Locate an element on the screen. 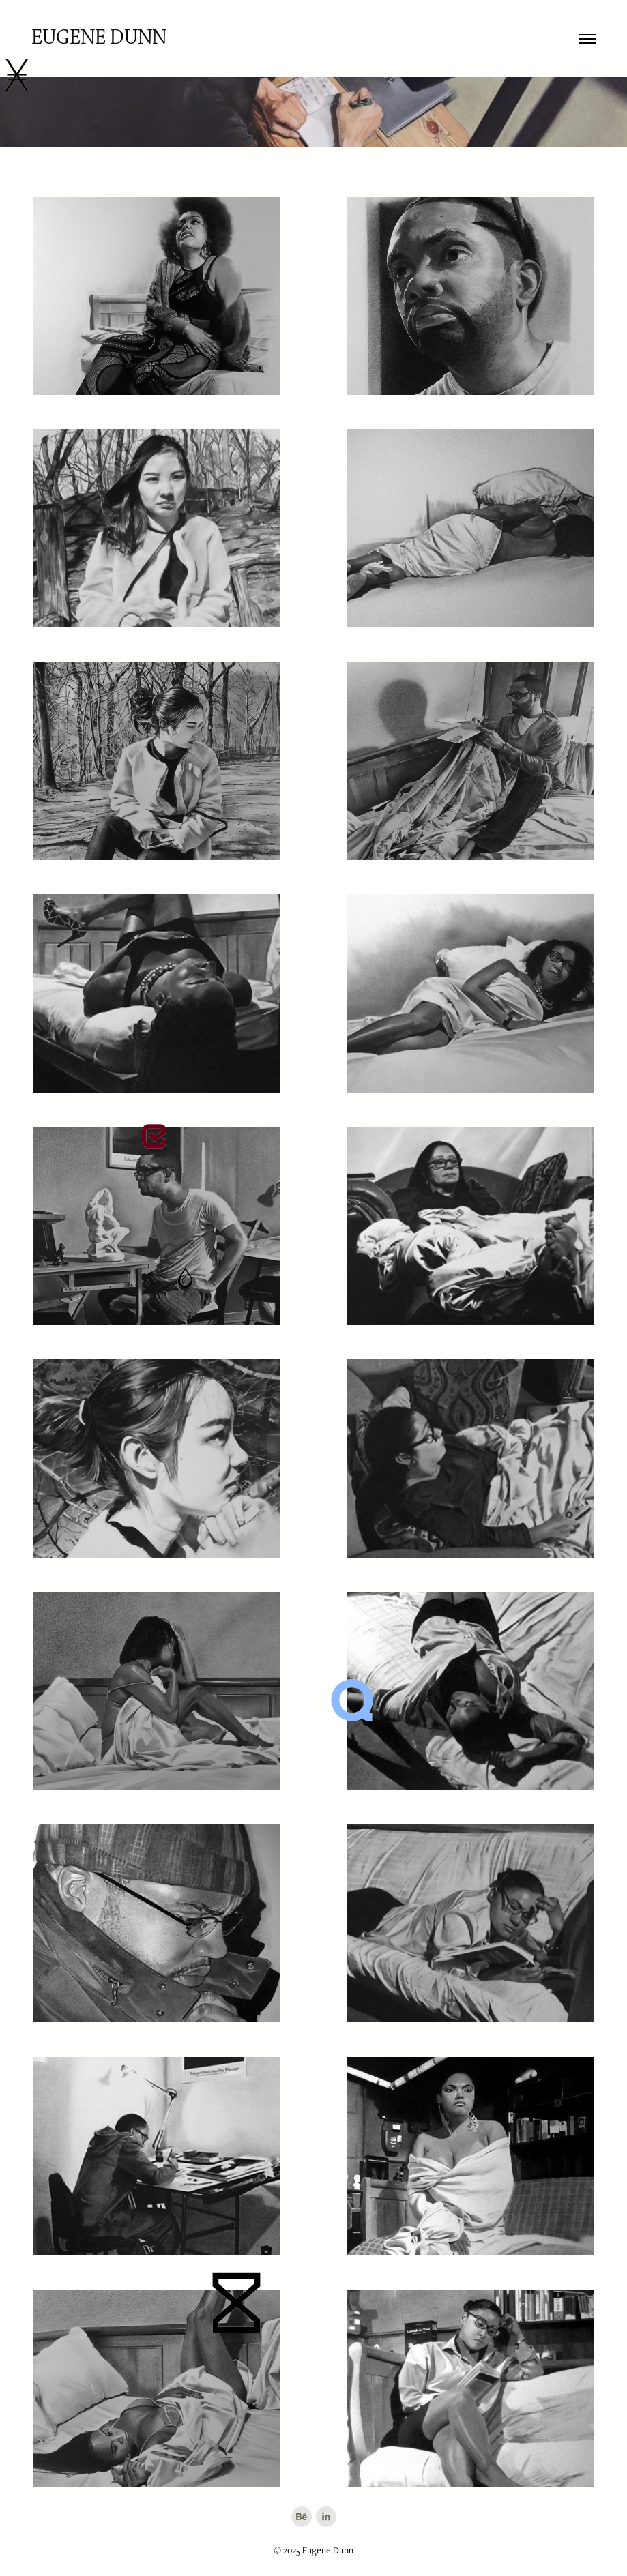 The height and width of the screenshot is (2576, 627). open deluge torrent client is located at coordinates (185, 1277).